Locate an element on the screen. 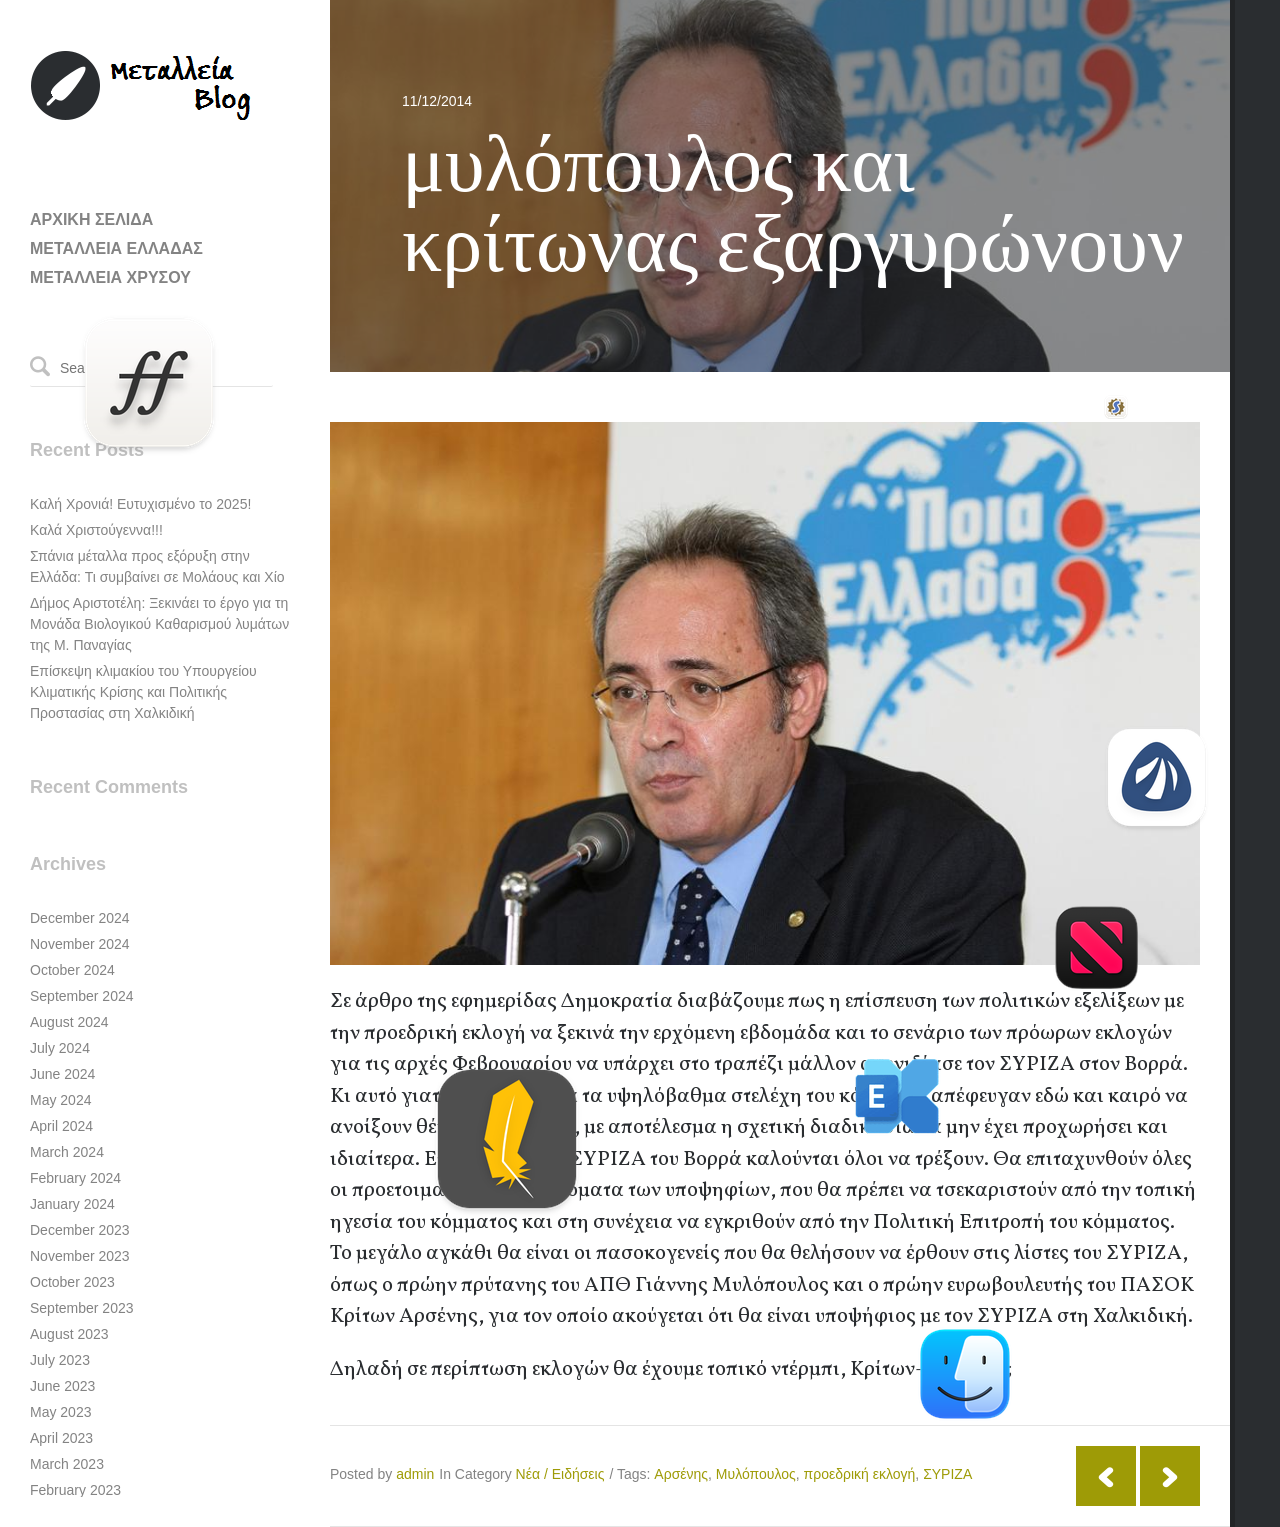  launch the antergos linux application is located at coordinates (1156, 777).